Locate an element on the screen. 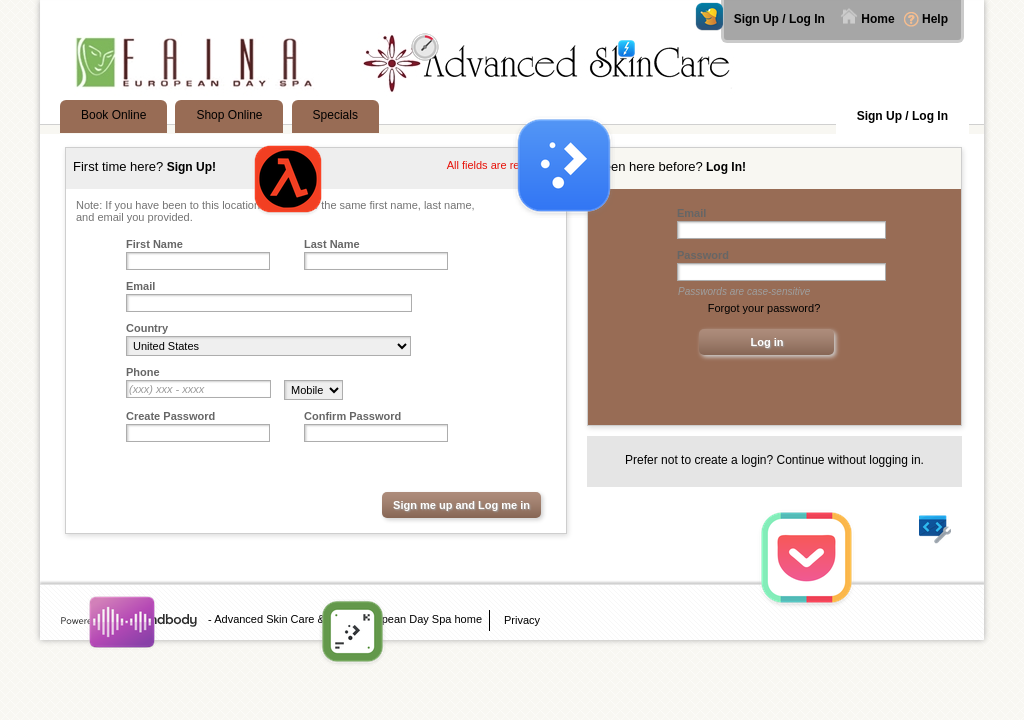 Image resolution: width=1024 pixels, height=720 pixels. access CPU and processor settings is located at coordinates (352, 632).